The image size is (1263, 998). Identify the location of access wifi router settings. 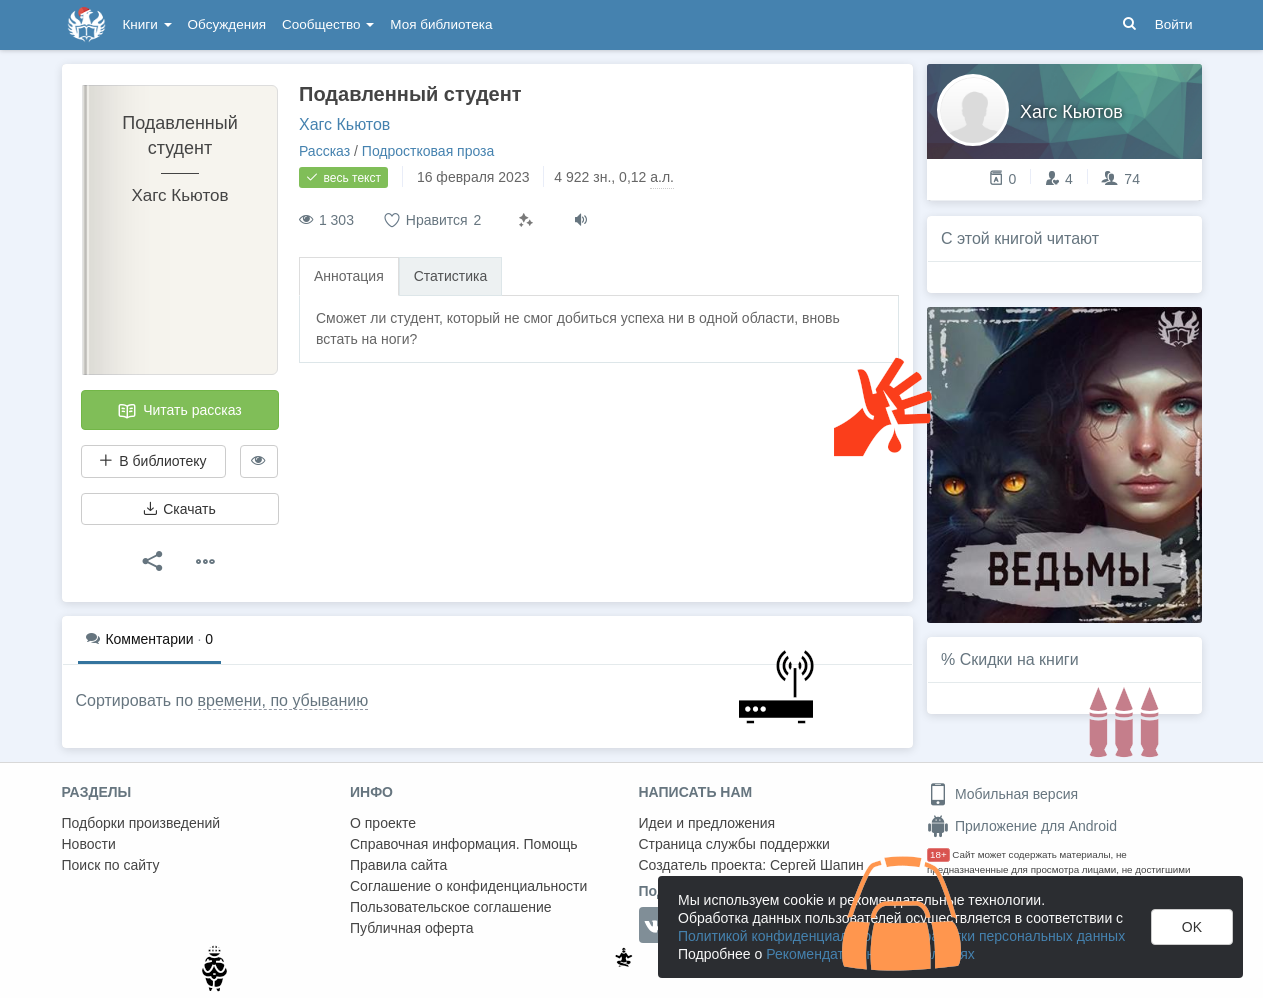
(776, 686).